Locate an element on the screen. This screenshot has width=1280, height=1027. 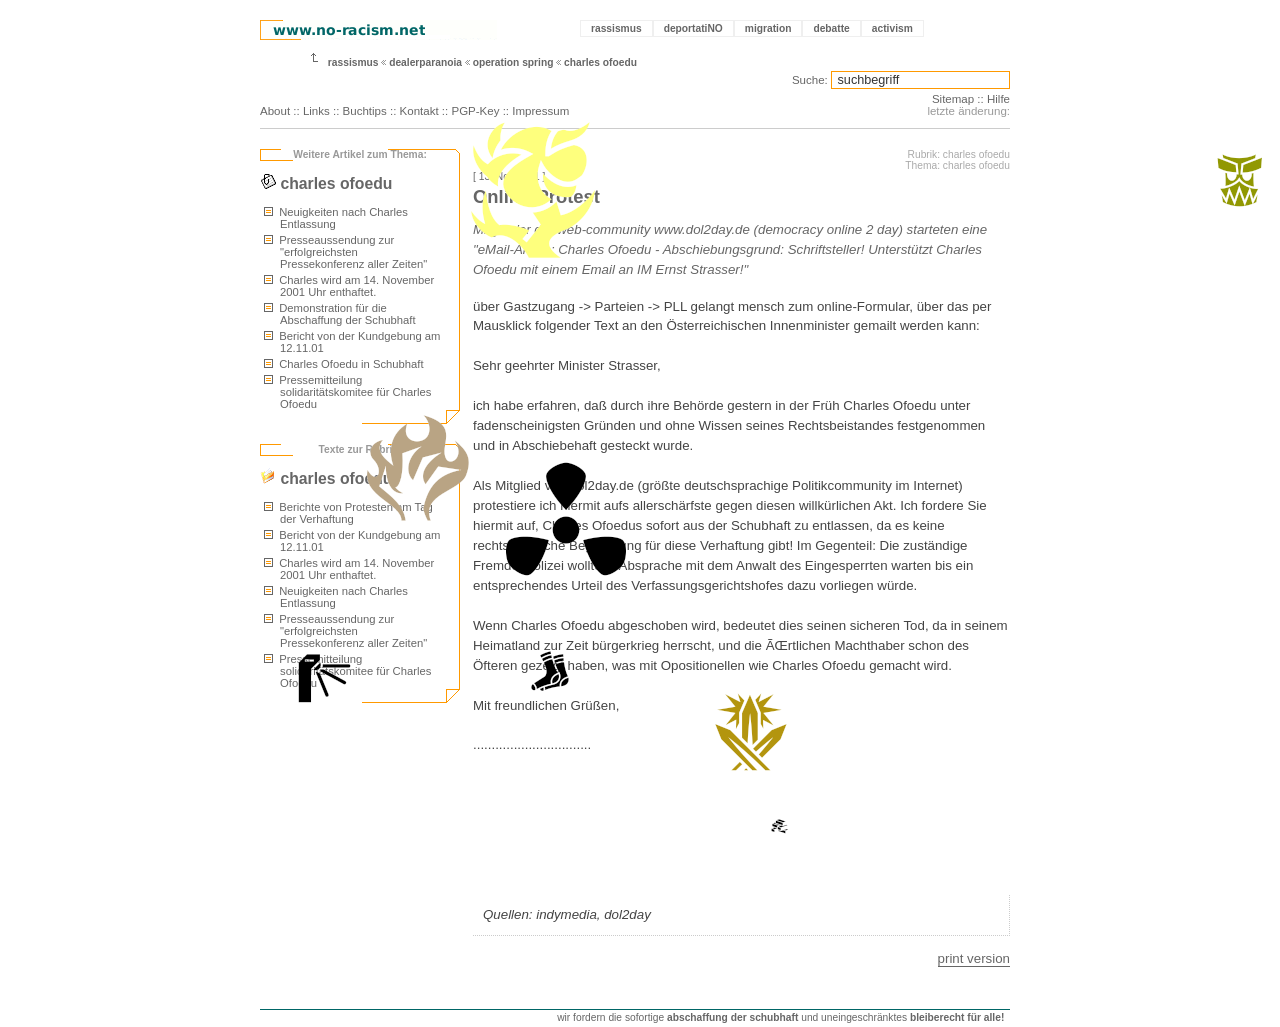
select tribal or tiki-themed content is located at coordinates (1239, 180).